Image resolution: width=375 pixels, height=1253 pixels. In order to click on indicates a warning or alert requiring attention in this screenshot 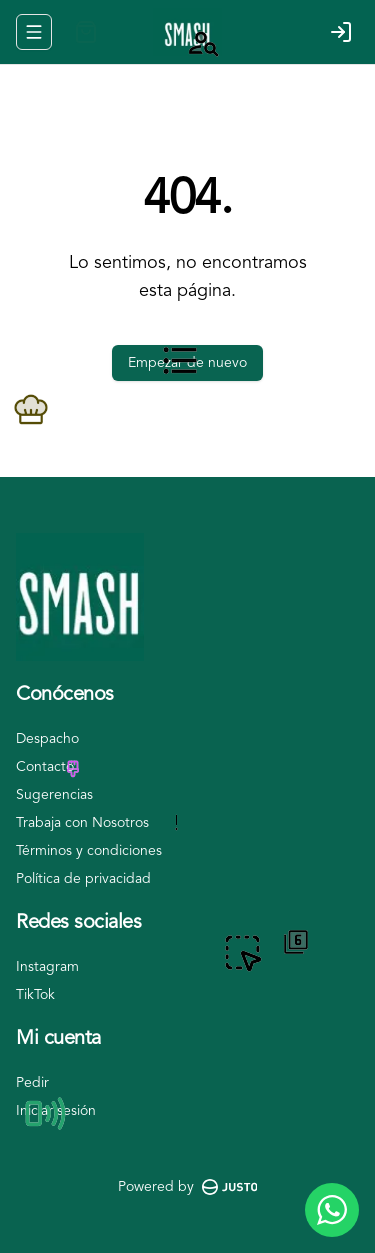, I will do `click(176, 822)`.